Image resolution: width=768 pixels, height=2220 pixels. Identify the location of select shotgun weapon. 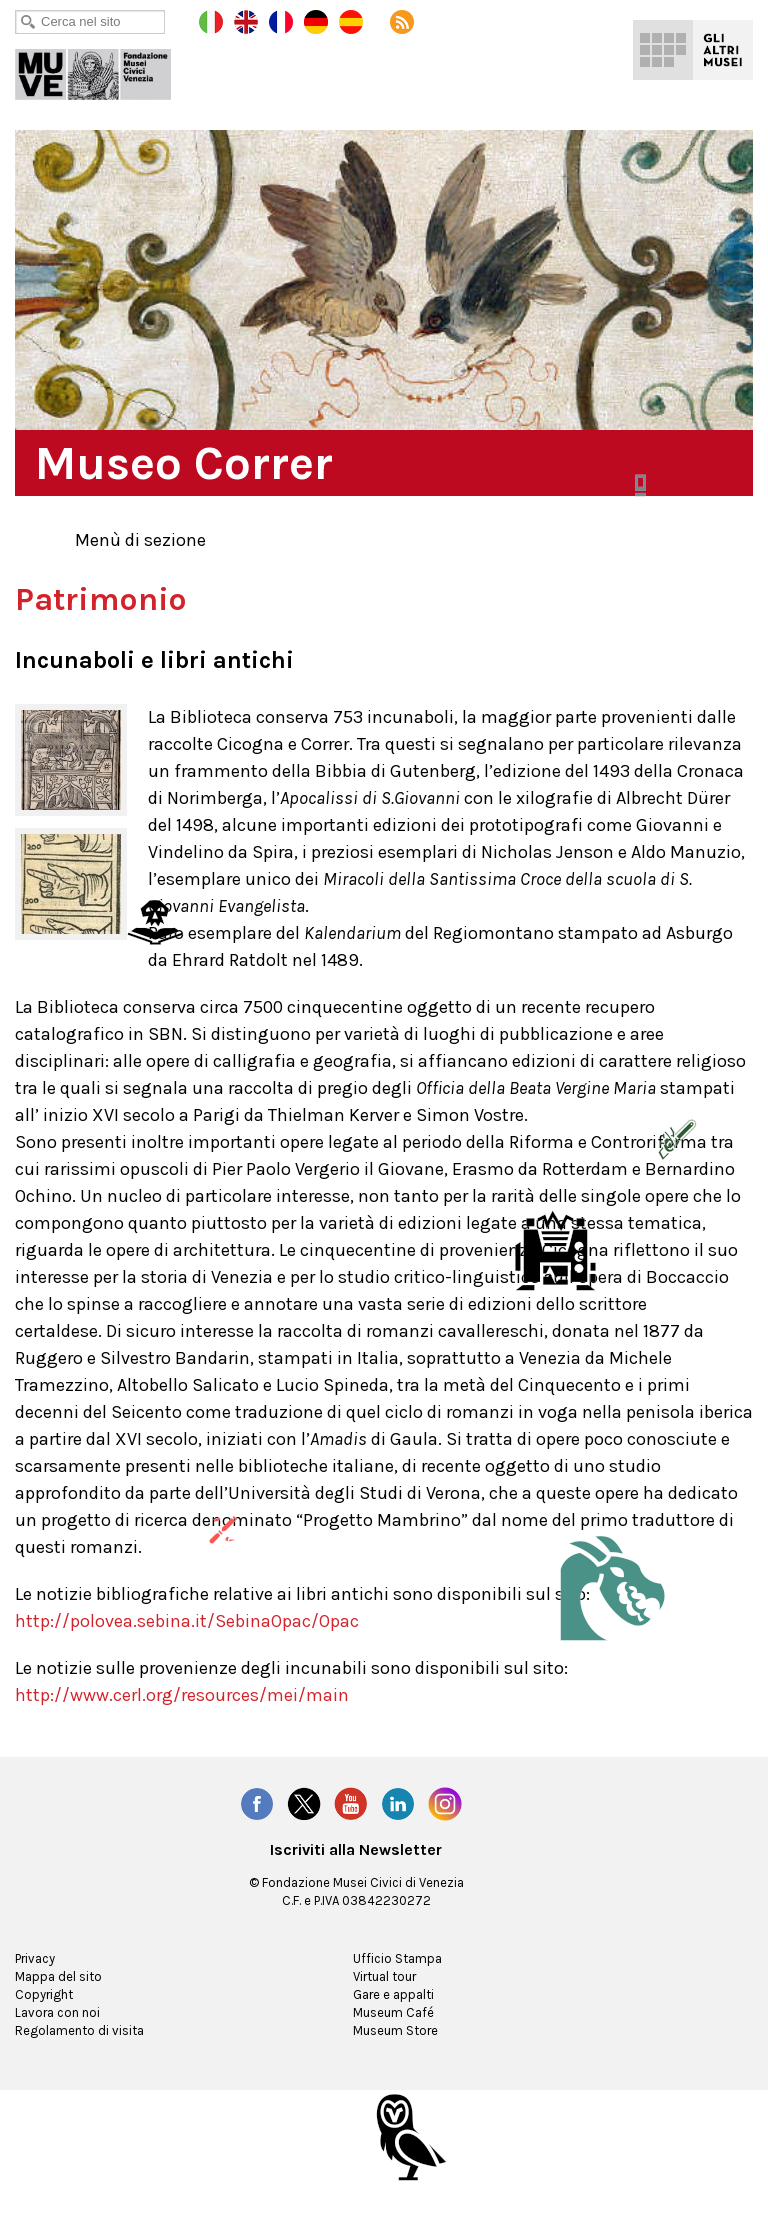
(640, 485).